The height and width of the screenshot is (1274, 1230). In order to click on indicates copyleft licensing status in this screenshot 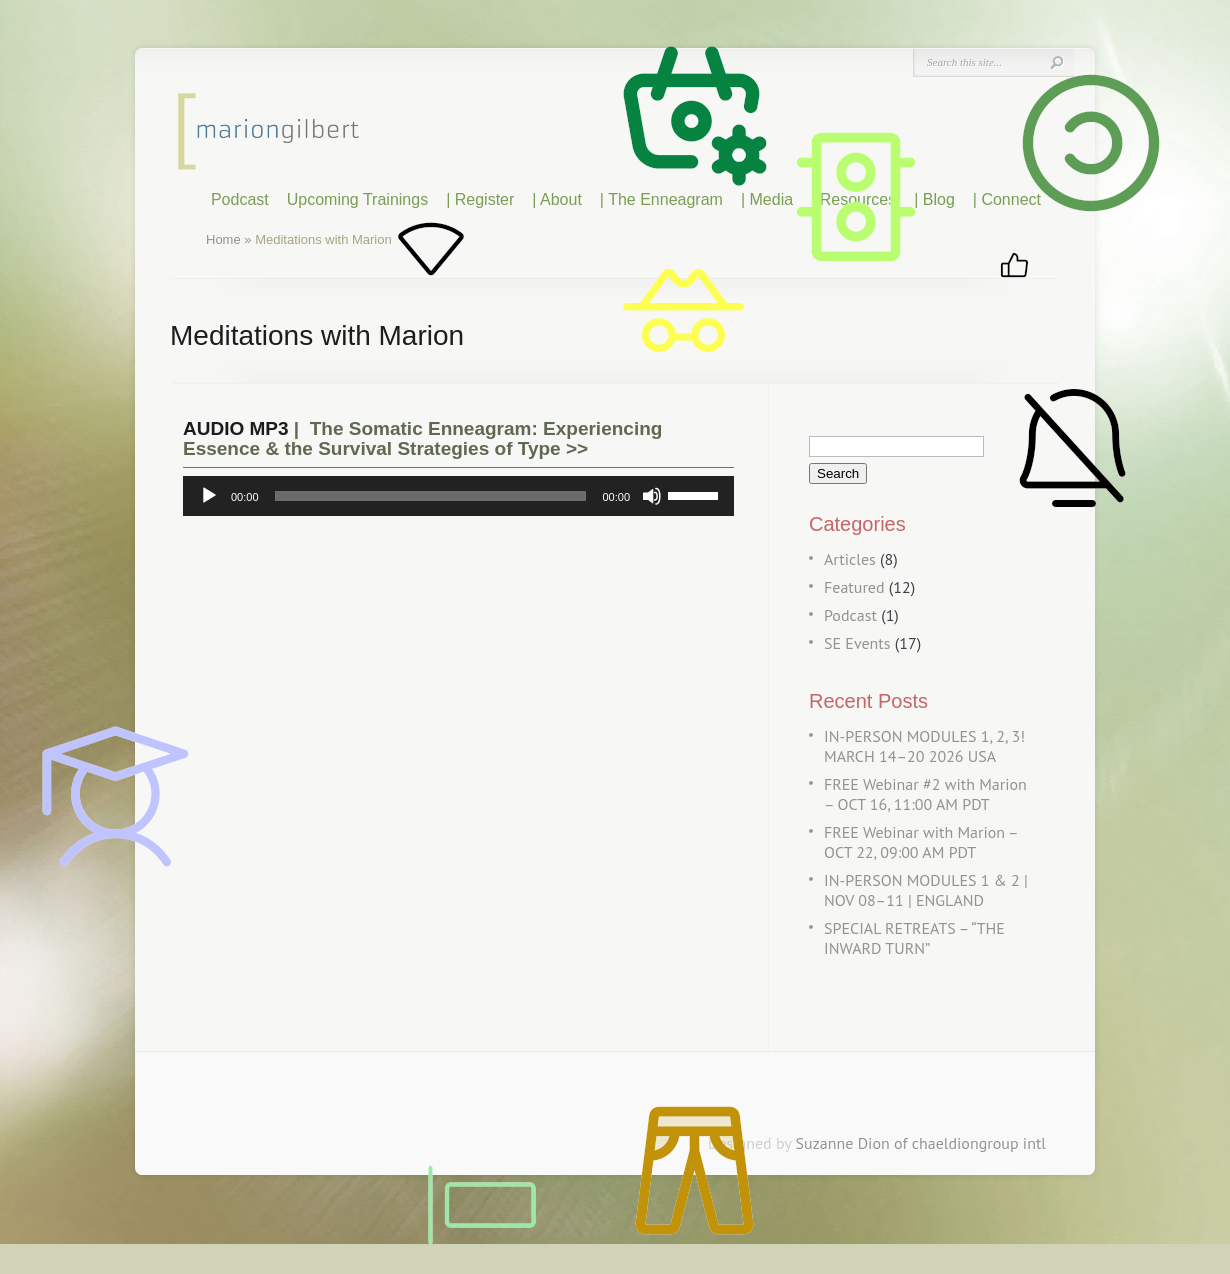, I will do `click(1091, 143)`.